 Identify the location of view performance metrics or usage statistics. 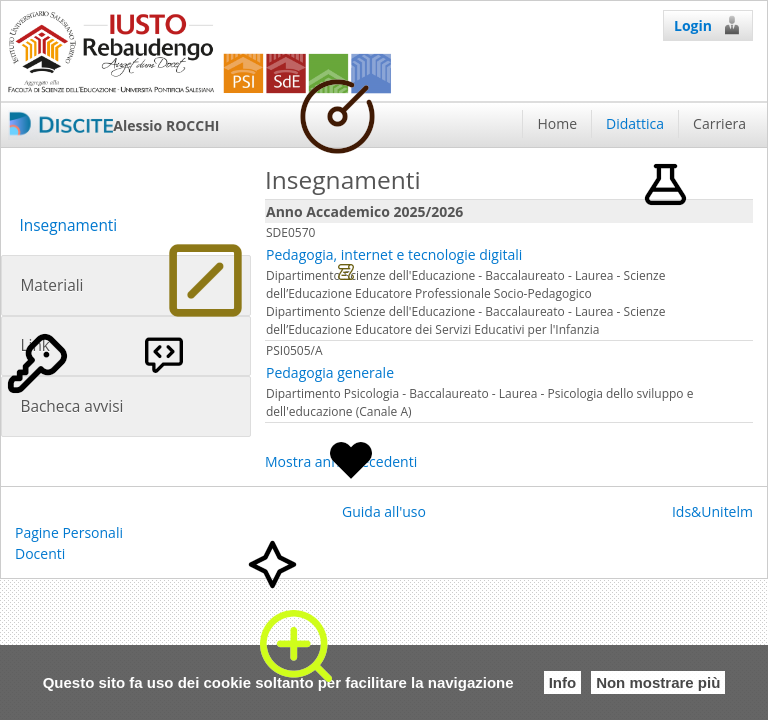
(337, 116).